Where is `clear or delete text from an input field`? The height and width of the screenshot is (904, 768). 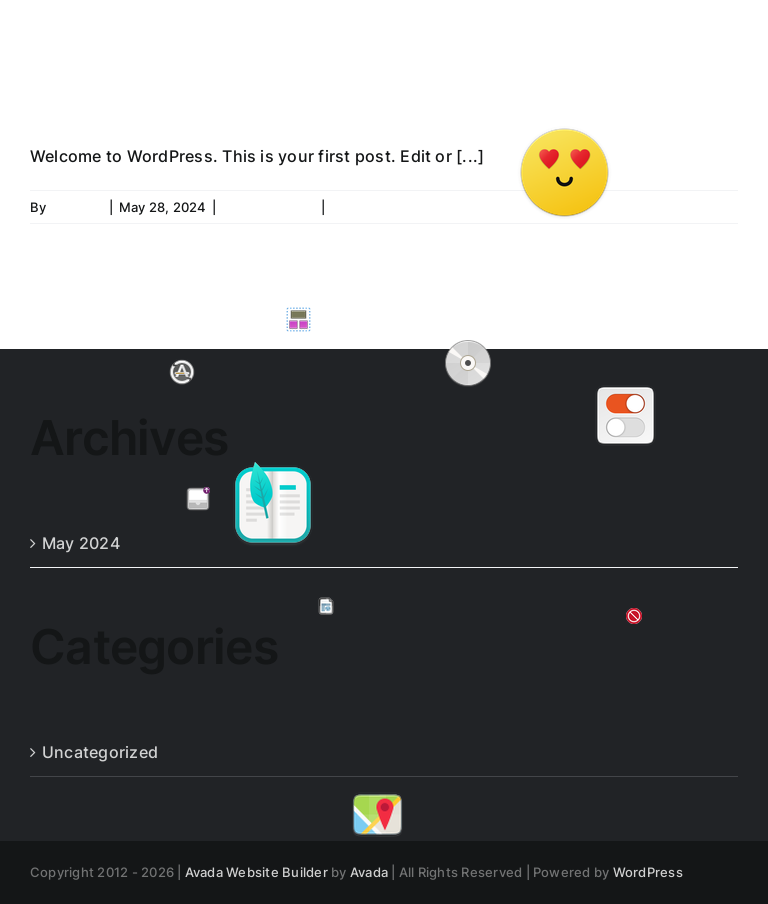 clear or delete text from an input field is located at coordinates (634, 616).